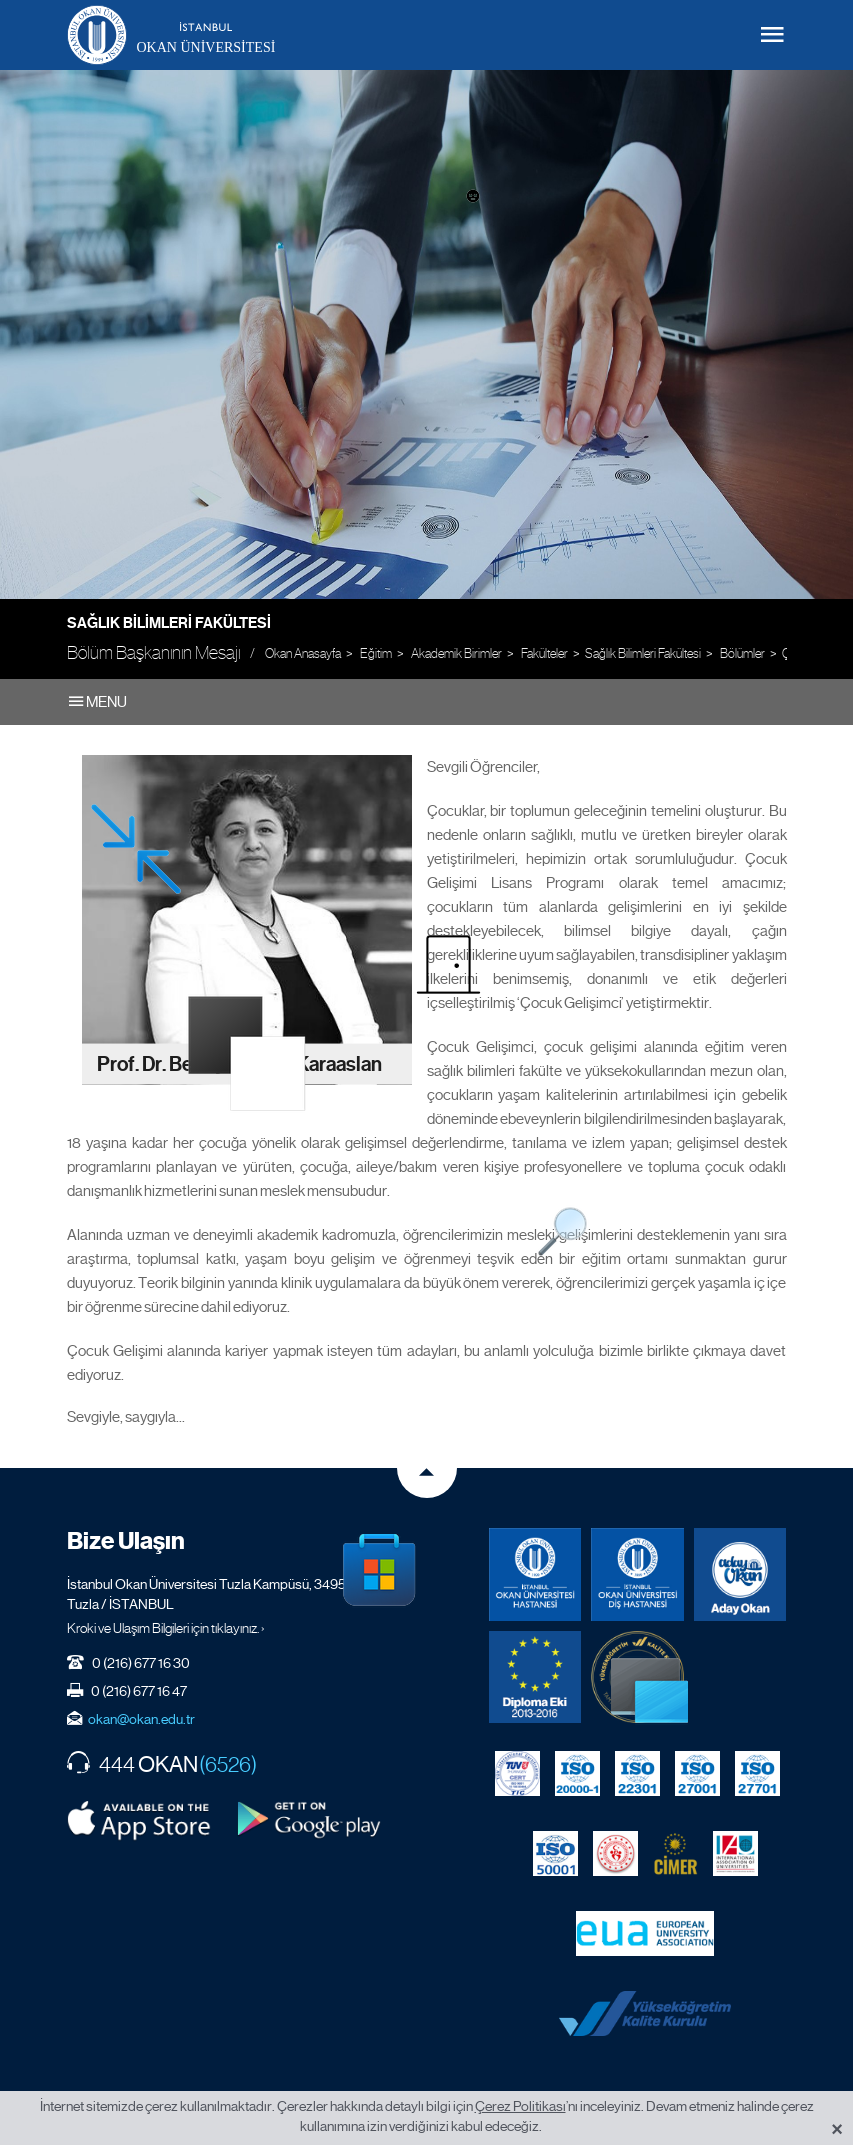  What do you see at coordinates (246, 1056) in the screenshot?
I see `toggle high contrast mode` at bounding box center [246, 1056].